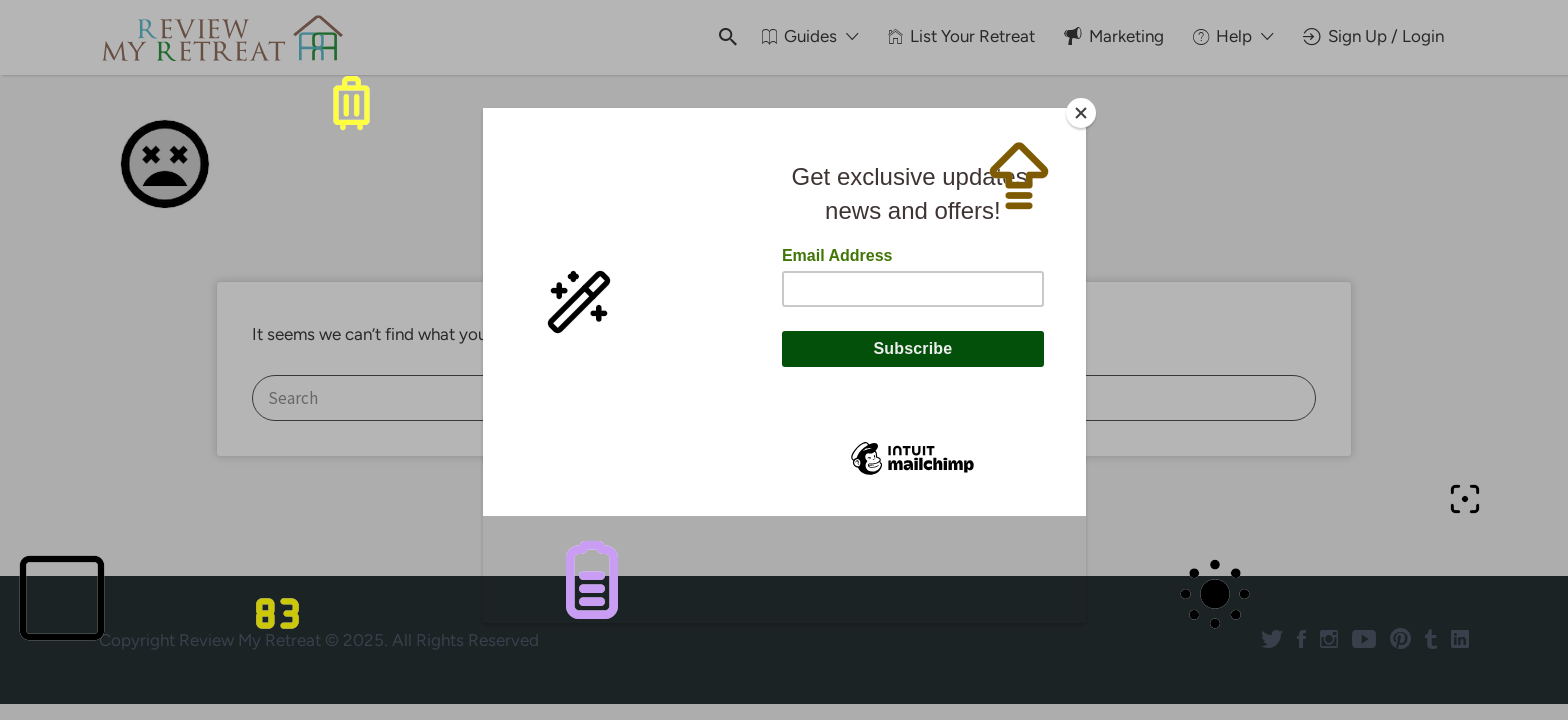 The image size is (1568, 720). I want to click on stop media playback, so click(62, 598).